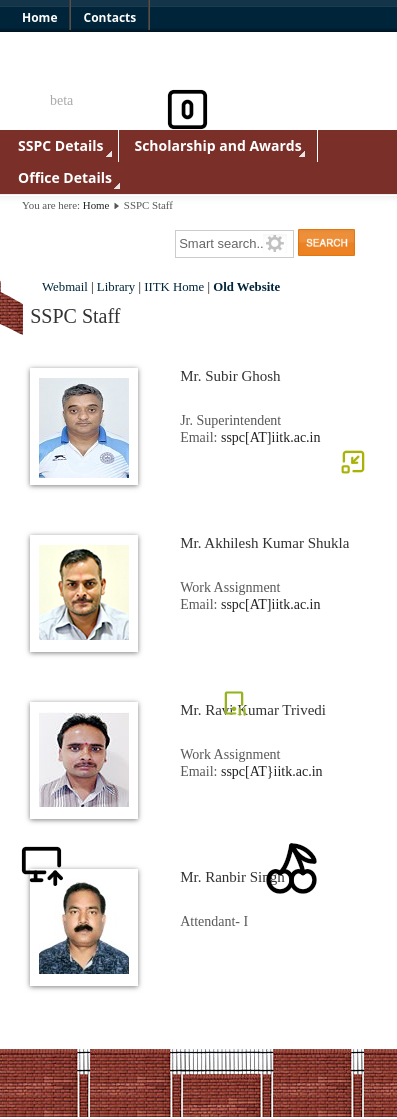  What do you see at coordinates (291, 868) in the screenshot?
I see `indicates fruit or food category` at bounding box center [291, 868].